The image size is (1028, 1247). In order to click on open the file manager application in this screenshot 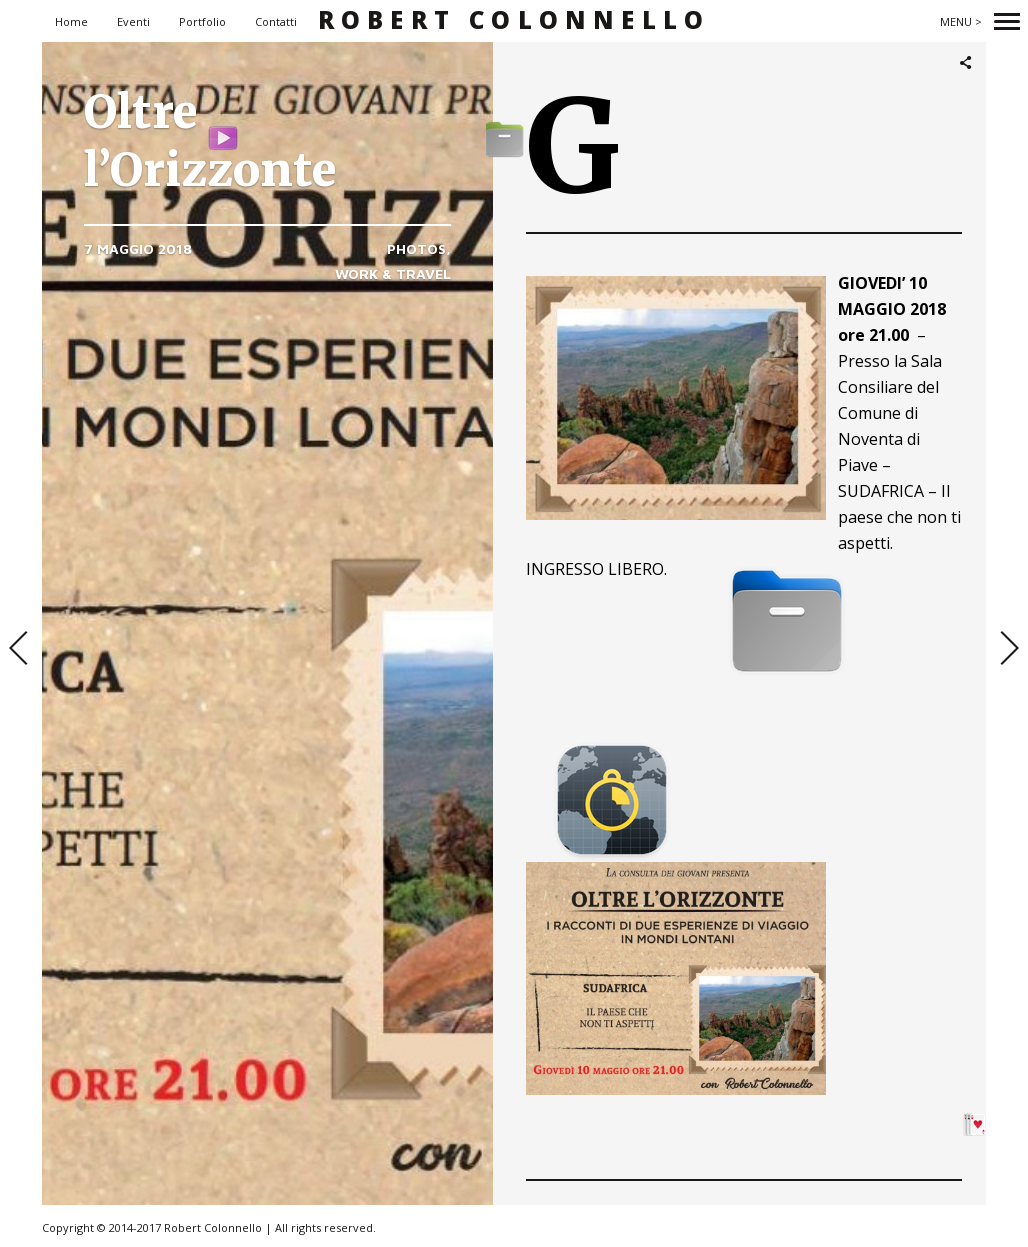, I will do `click(504, 139)`.